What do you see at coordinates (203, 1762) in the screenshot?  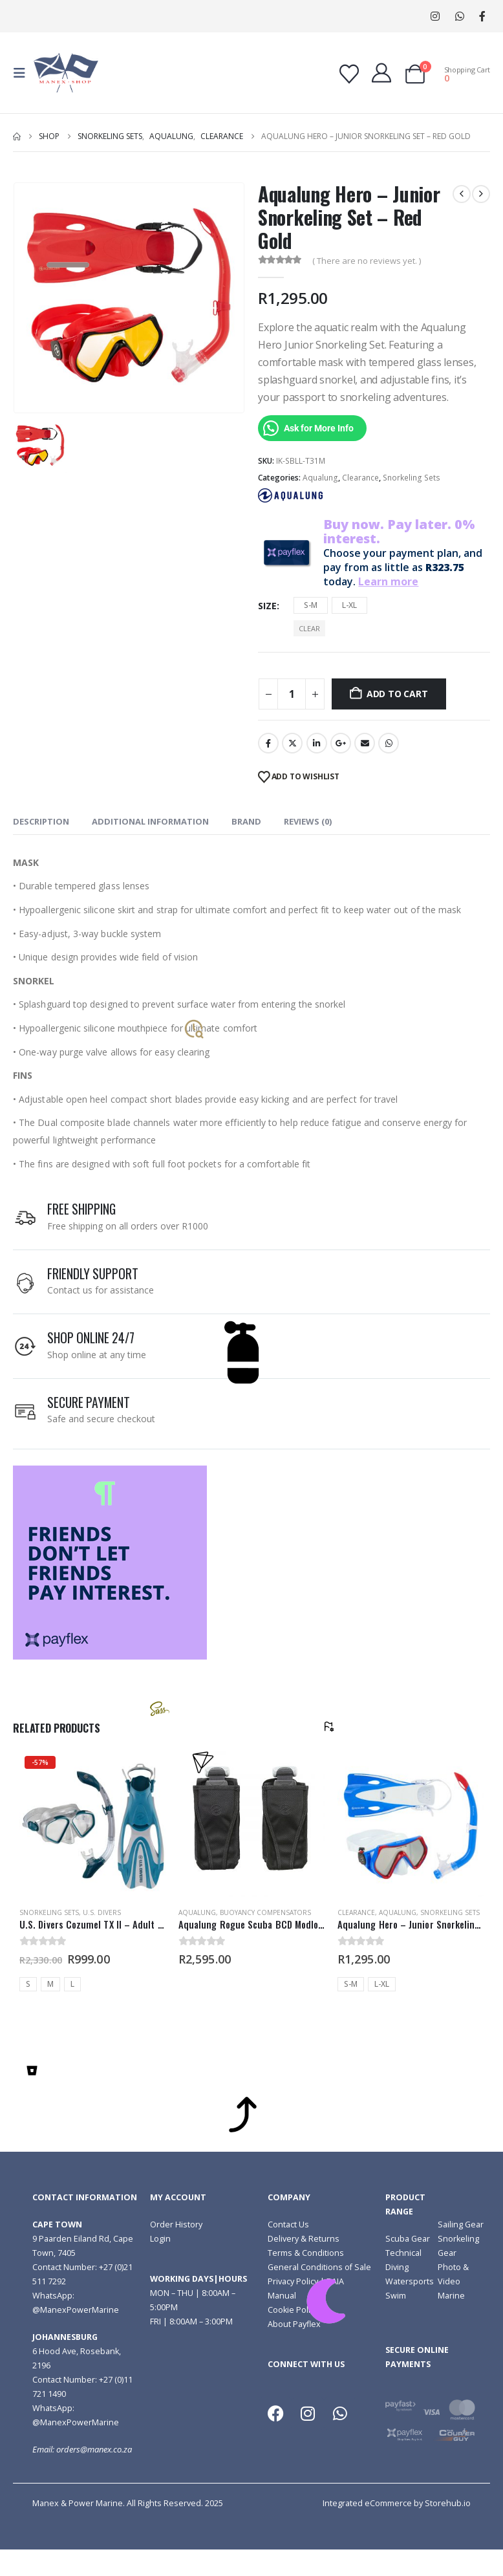 I see `pushed app logo` at bounding box center [203, 1762].